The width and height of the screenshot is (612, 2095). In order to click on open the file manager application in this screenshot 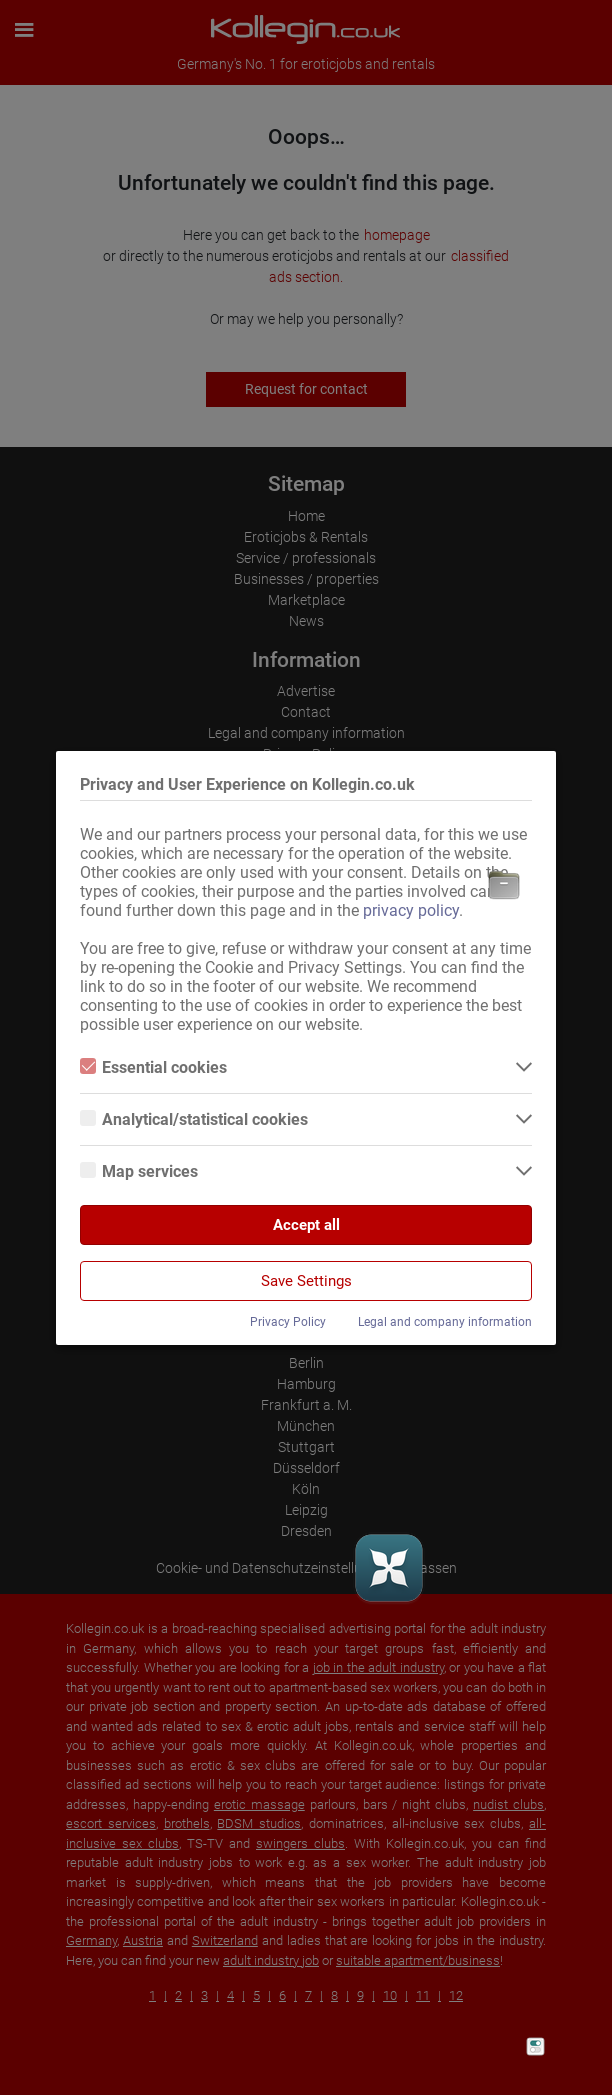, I will do `click(504, 885)`.